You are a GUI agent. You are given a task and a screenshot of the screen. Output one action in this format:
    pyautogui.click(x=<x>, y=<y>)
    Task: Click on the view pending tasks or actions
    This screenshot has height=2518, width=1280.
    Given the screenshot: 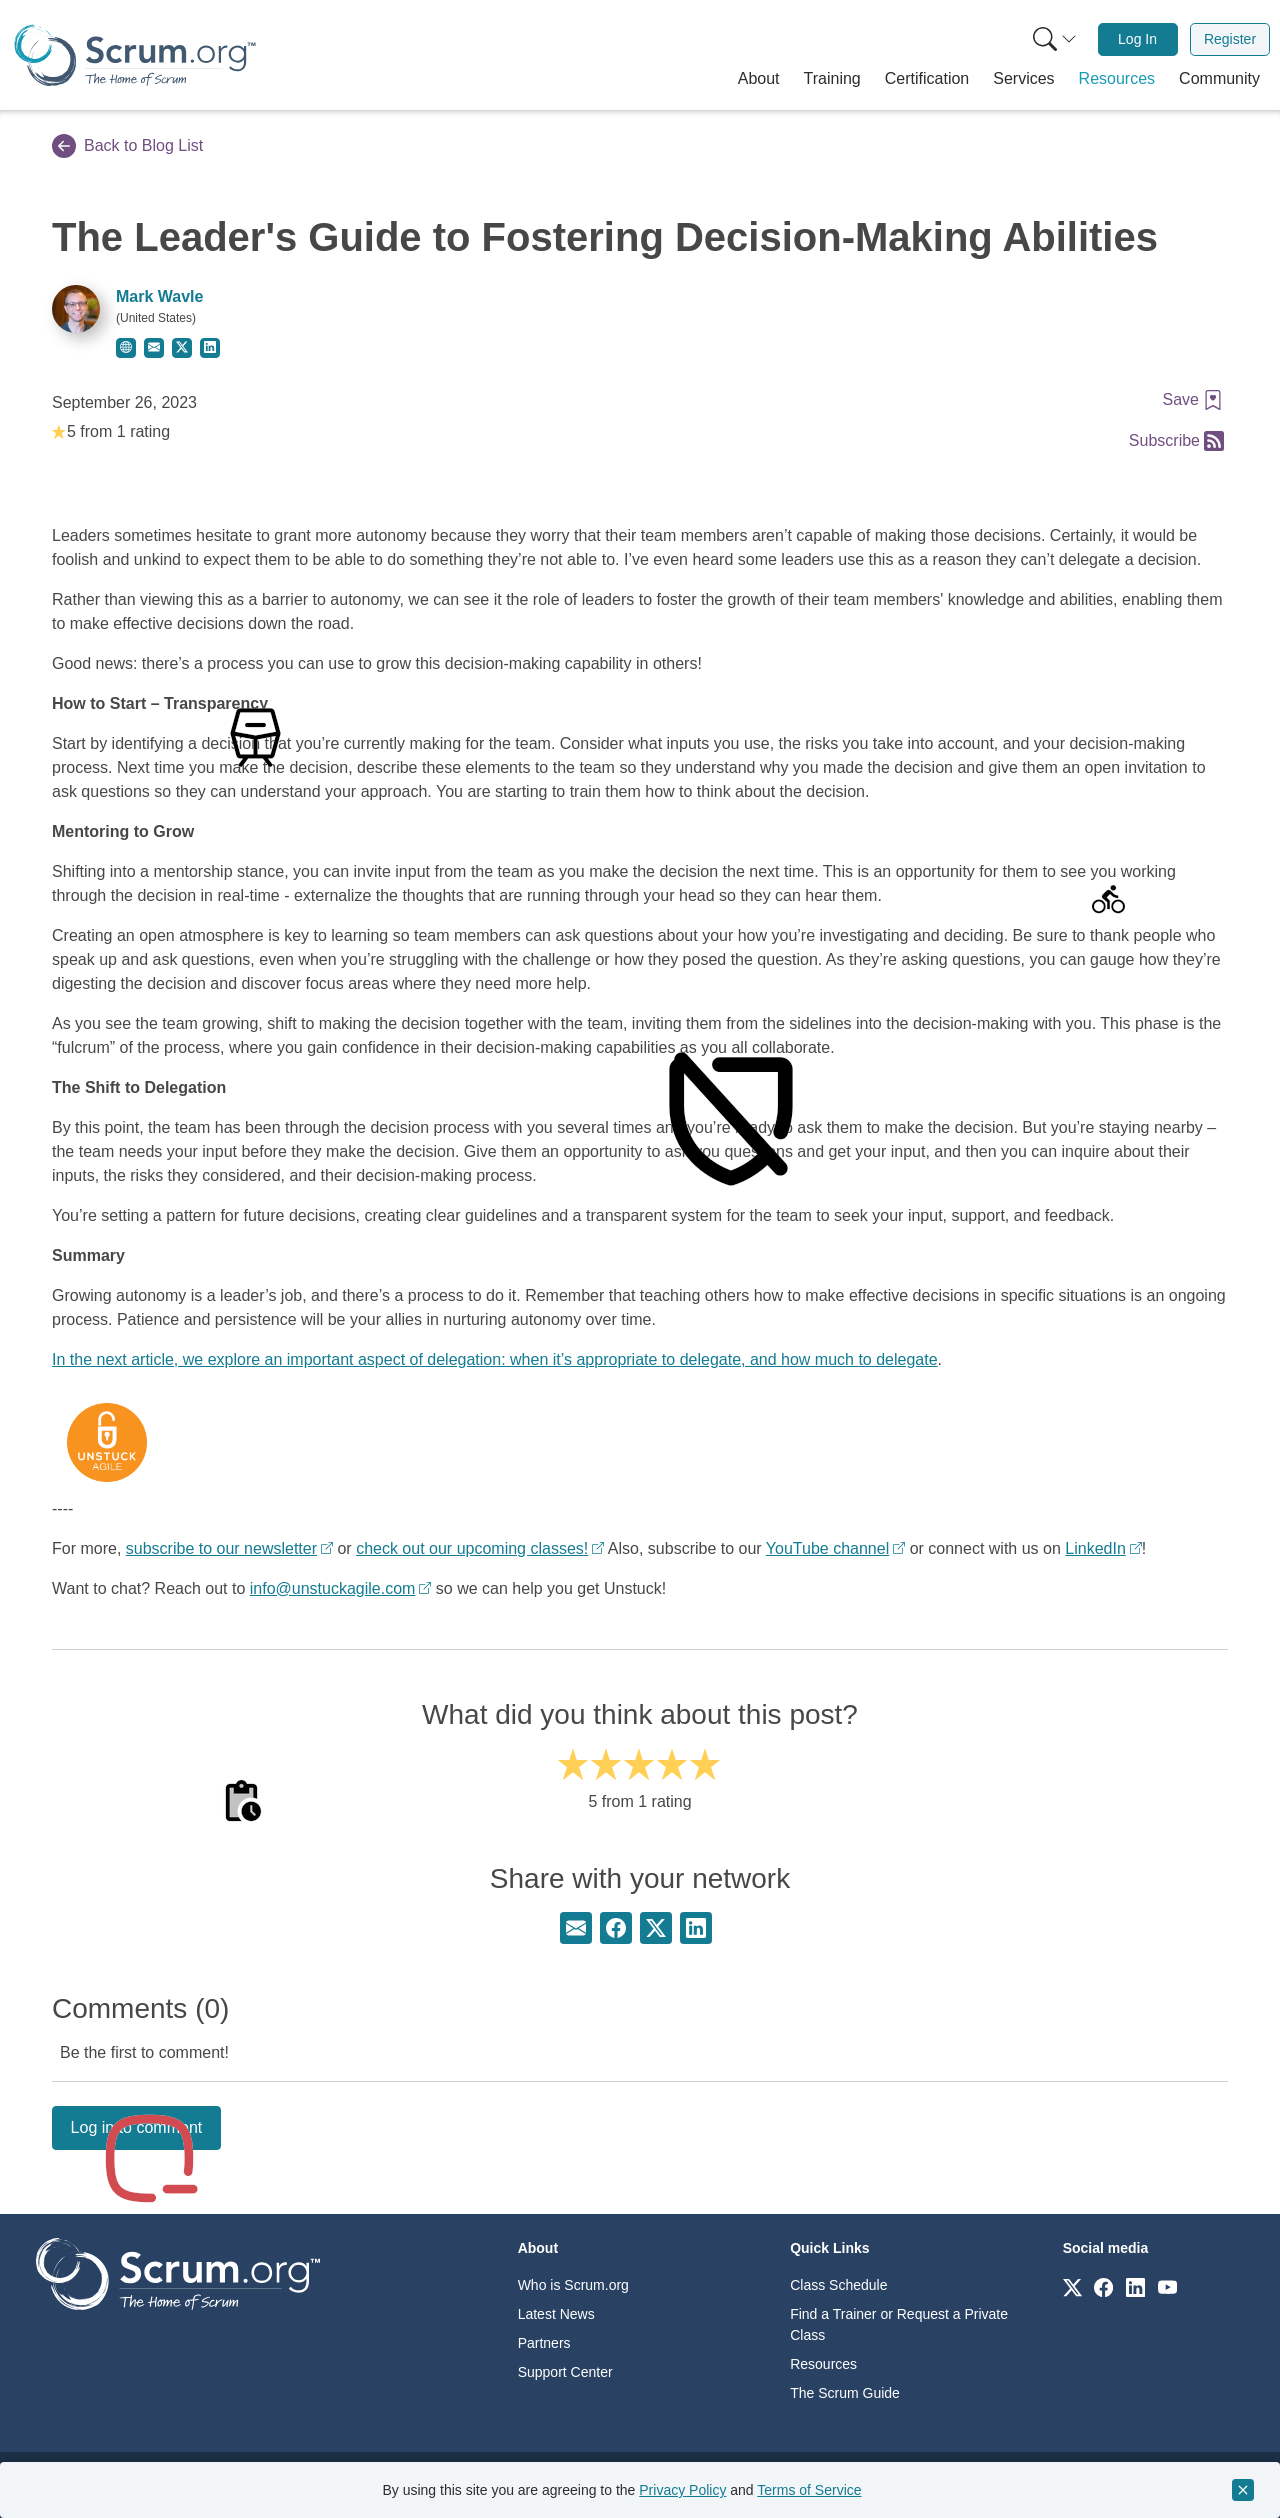 What is the action you would take?
    pyautogui.click(x=241, y=1801)
    